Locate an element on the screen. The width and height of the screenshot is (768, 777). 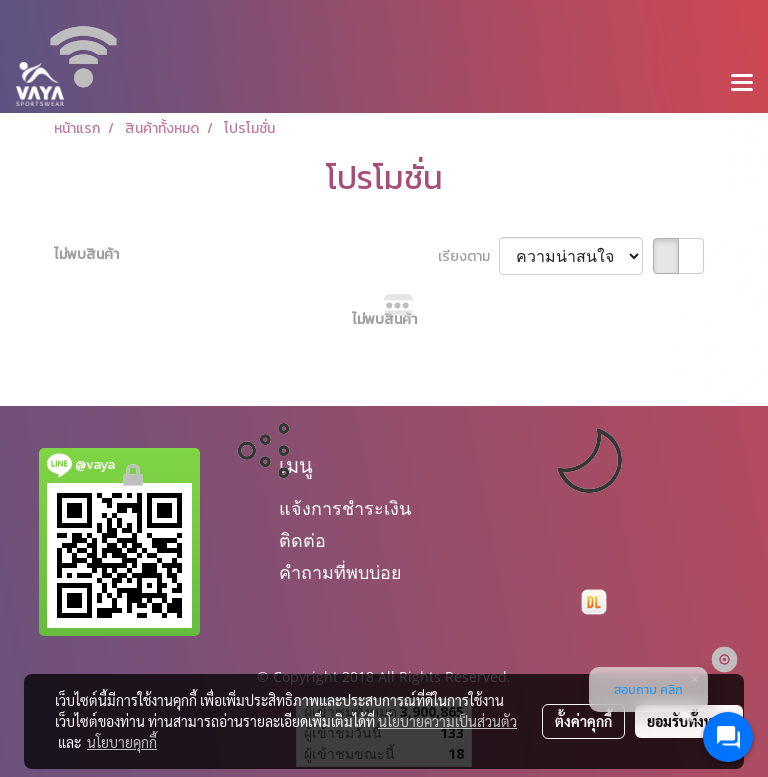
indicates half-width input mode is active in fcitx is located at coordinates (589, 460).